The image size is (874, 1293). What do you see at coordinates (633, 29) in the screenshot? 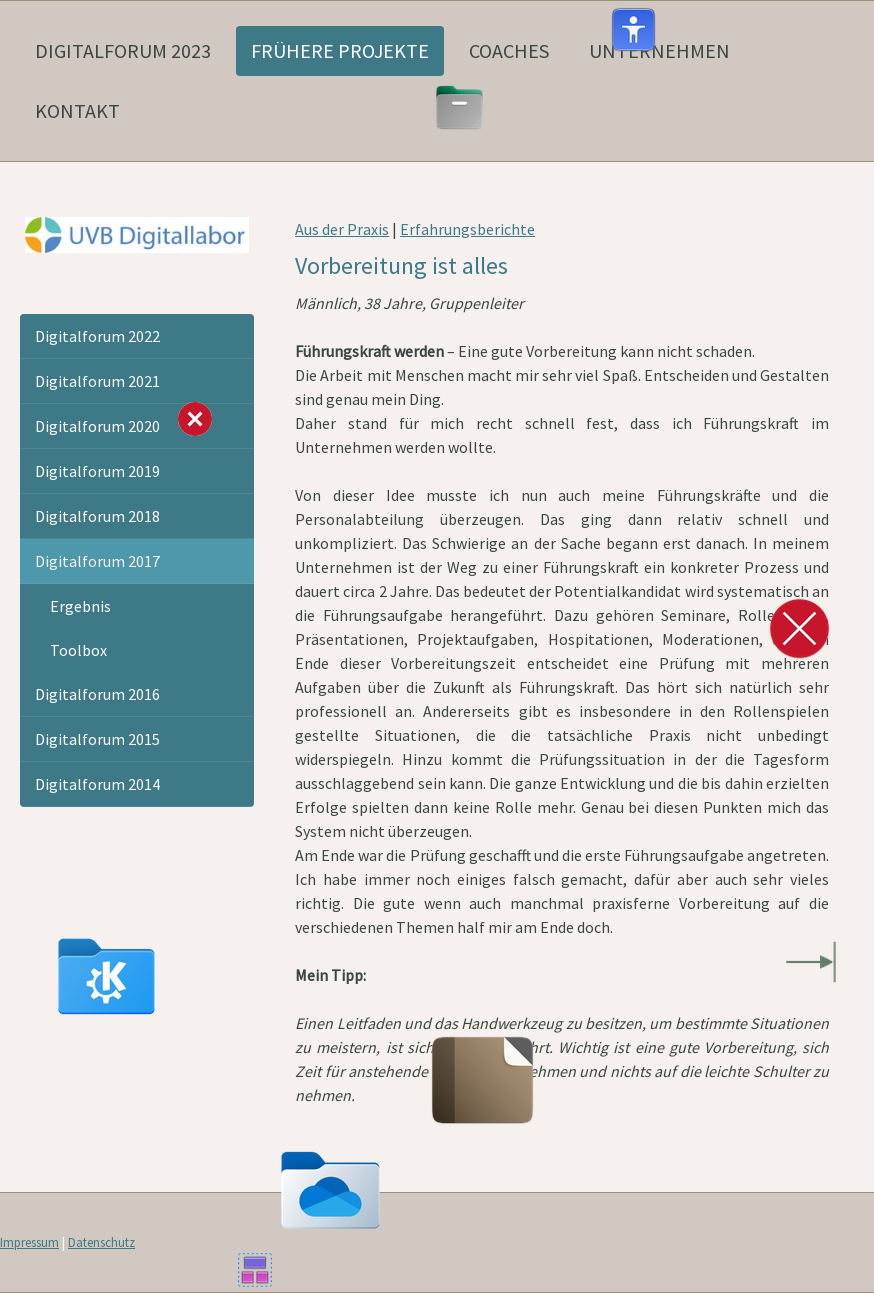
I see `open accessibility settings` at bounding box center [633, 29].